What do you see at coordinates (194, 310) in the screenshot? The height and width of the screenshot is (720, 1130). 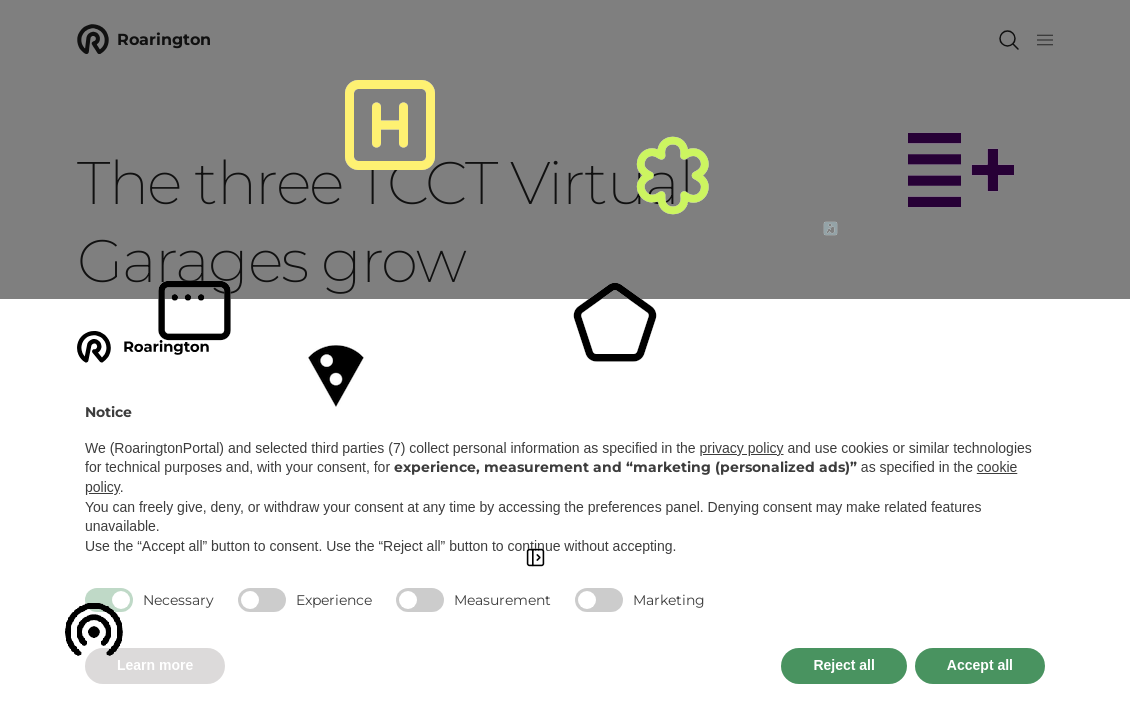 I see `open a new application window` at bounding box center [194, 310].